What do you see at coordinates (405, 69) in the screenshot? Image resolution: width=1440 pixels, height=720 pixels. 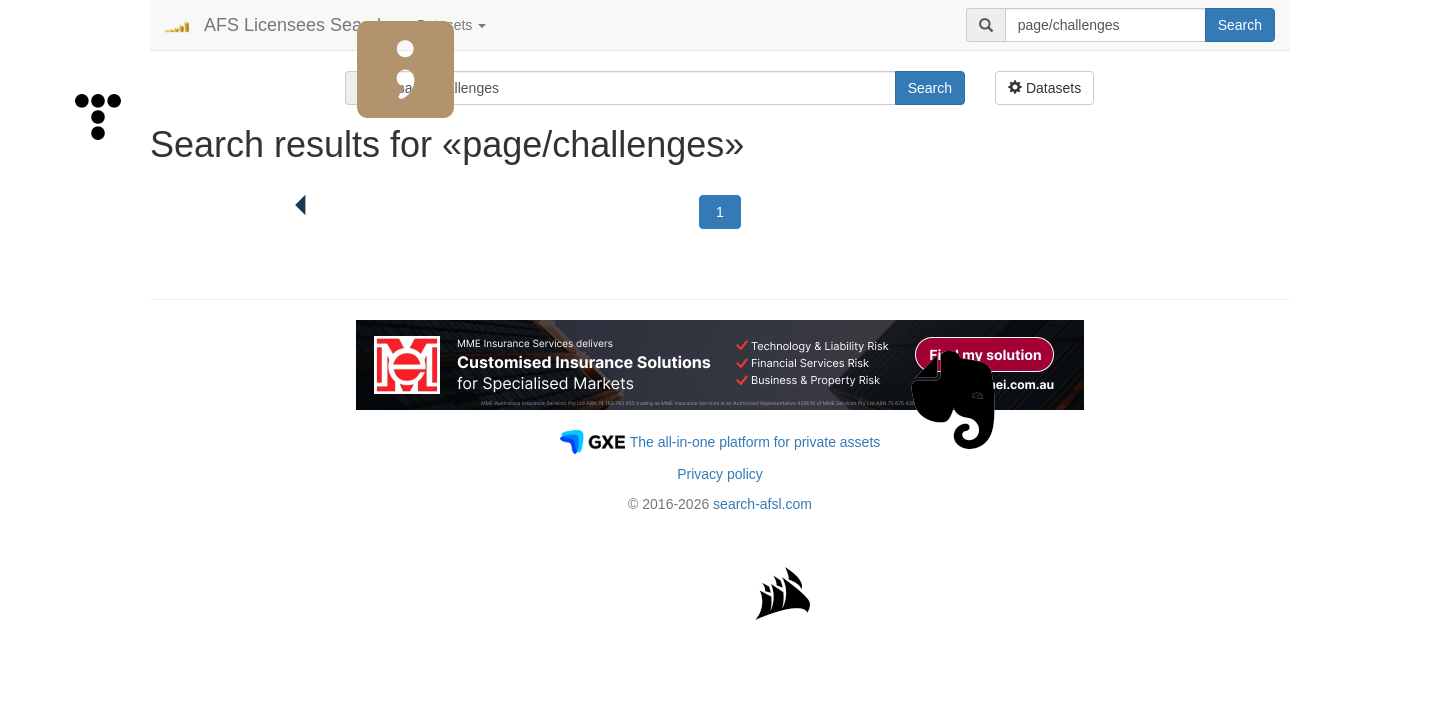 I see `open tldraw whiteboard application` at bounding box center [405, 69].